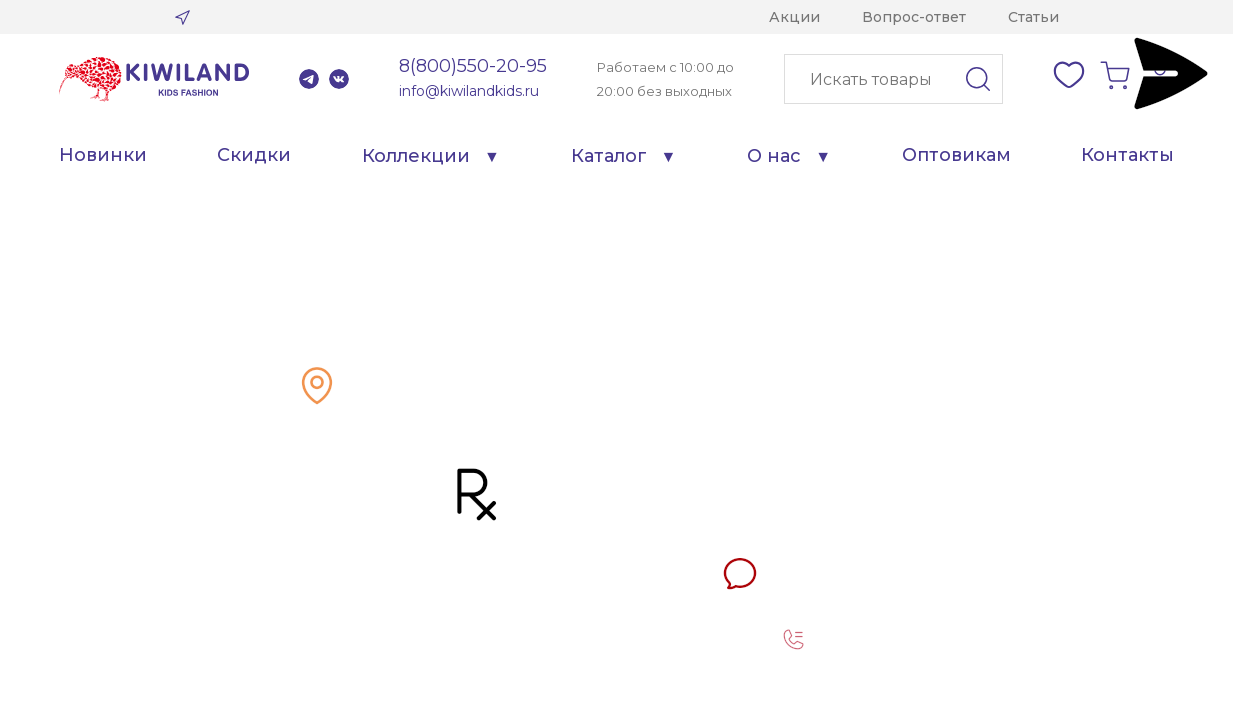 The image size is (1233, 720). I want to click on view call log or phone history, so click(794, 639).